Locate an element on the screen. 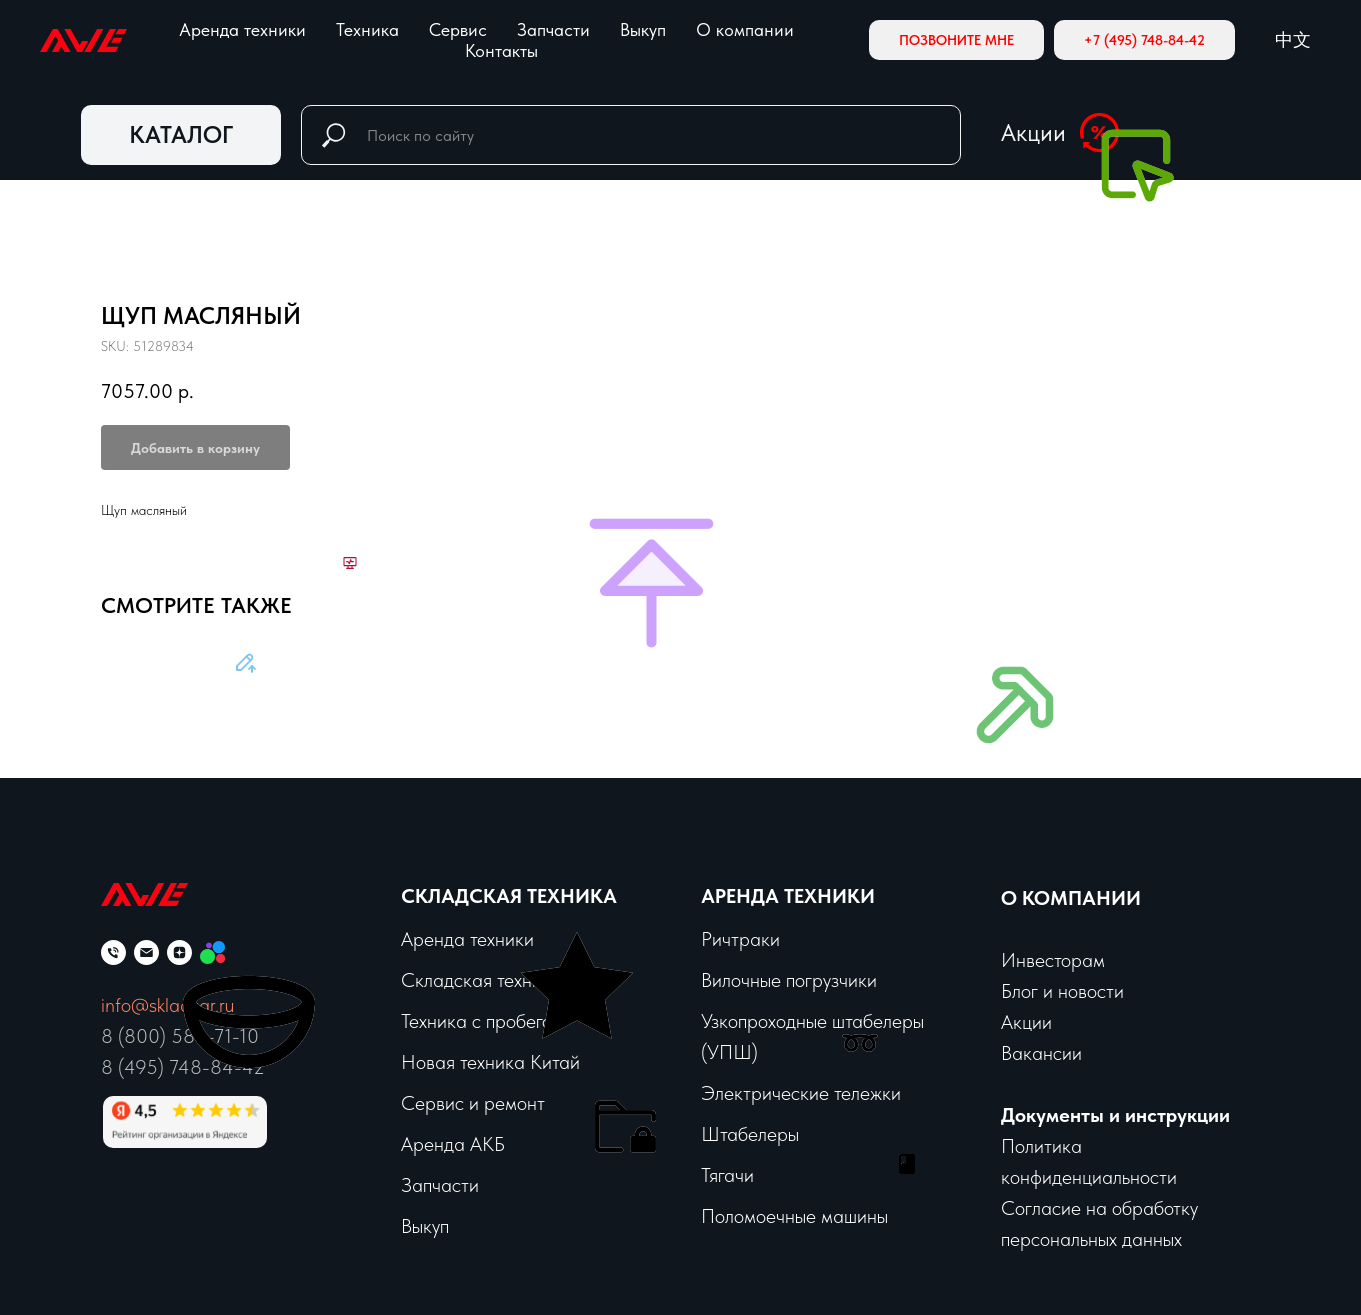  access your bookmarked content is located at coordinates (907, 1164).